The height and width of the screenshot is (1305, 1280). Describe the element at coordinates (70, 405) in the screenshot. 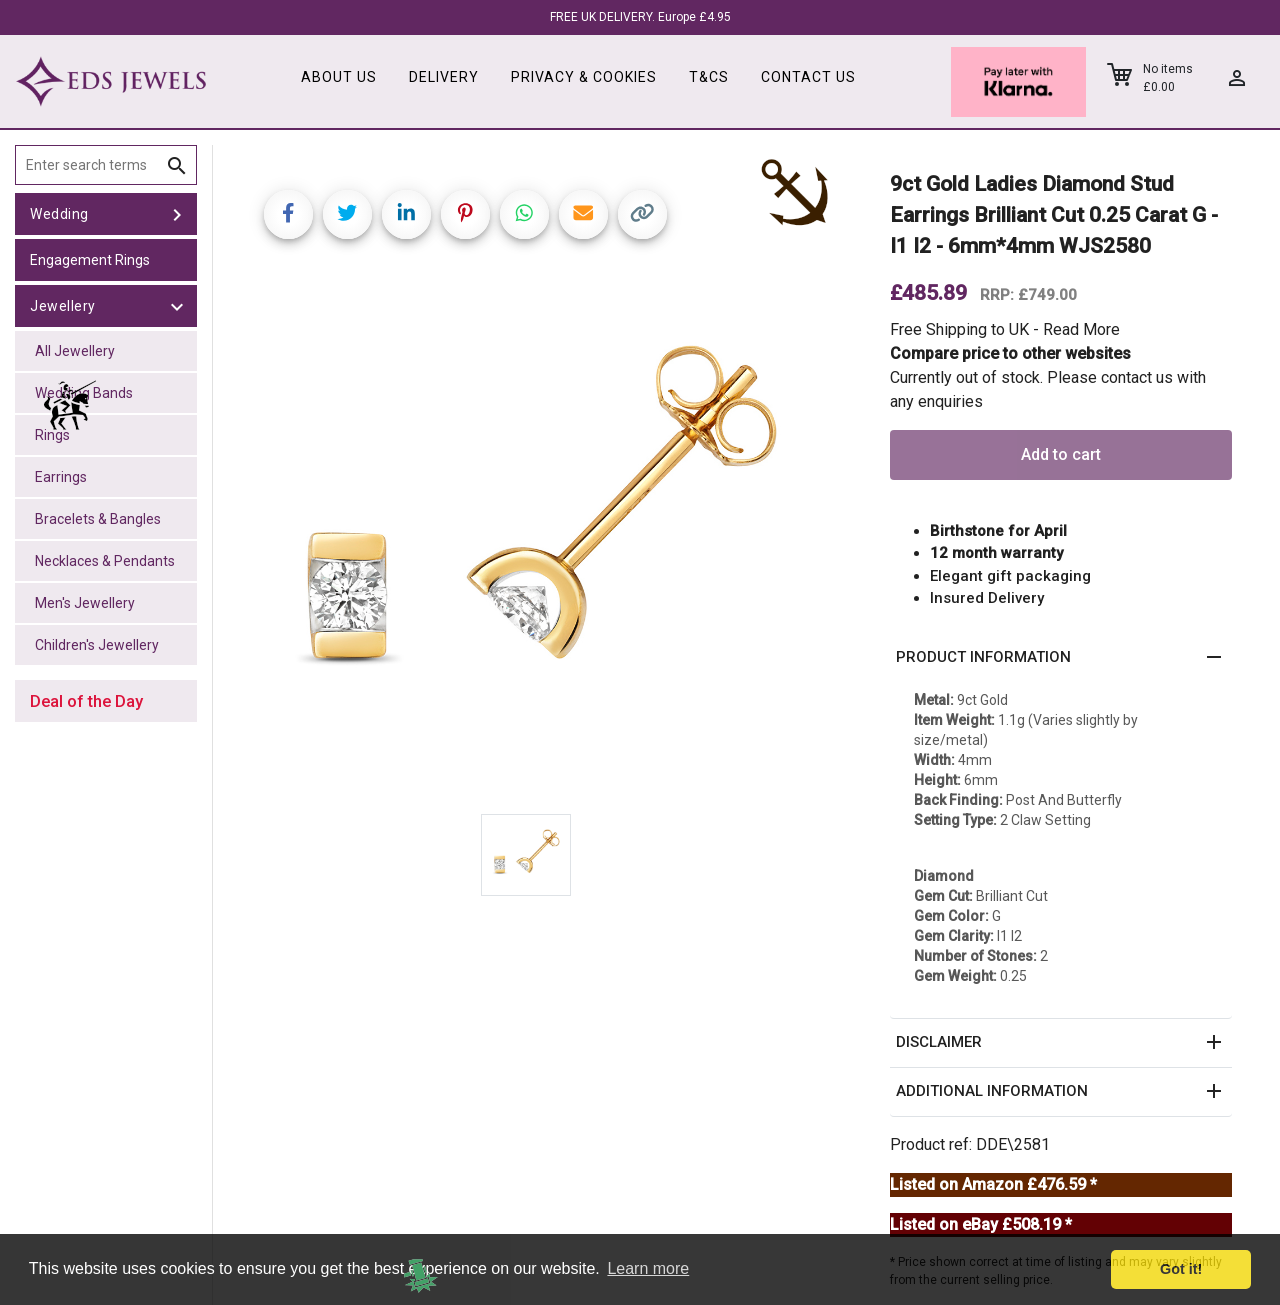

I see `select knight or cavalry unit in a strategy game` at that location.